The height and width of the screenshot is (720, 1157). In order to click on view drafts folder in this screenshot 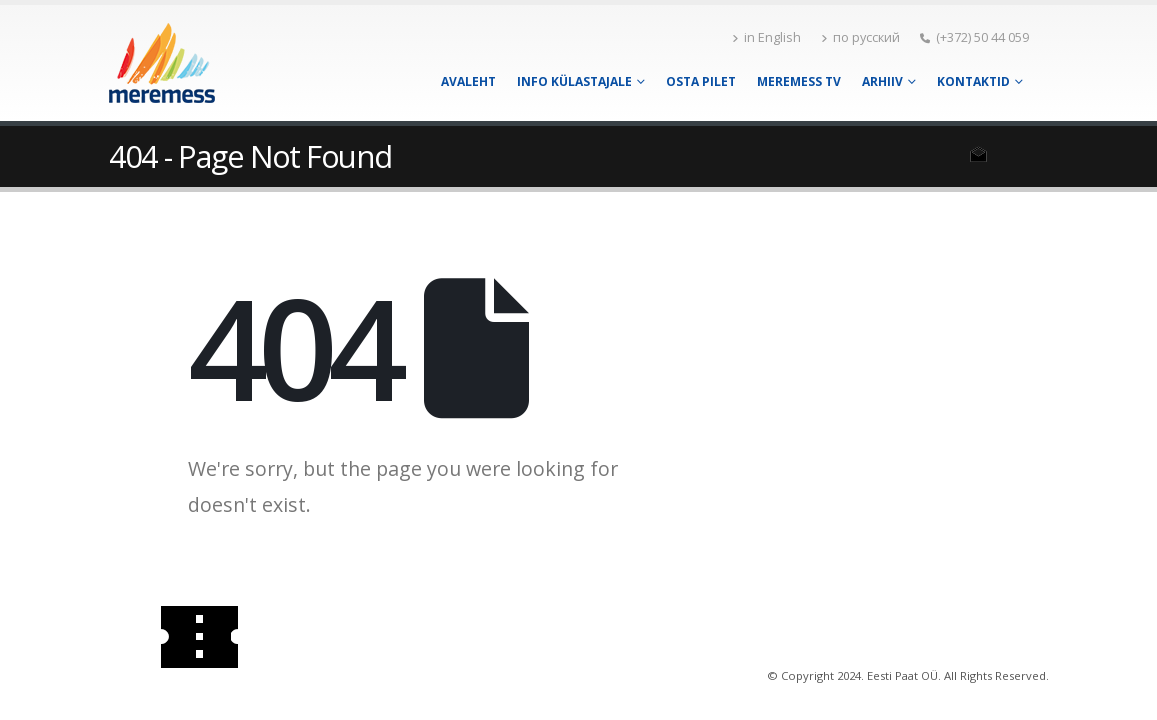, I will do `click(978, 155)`.